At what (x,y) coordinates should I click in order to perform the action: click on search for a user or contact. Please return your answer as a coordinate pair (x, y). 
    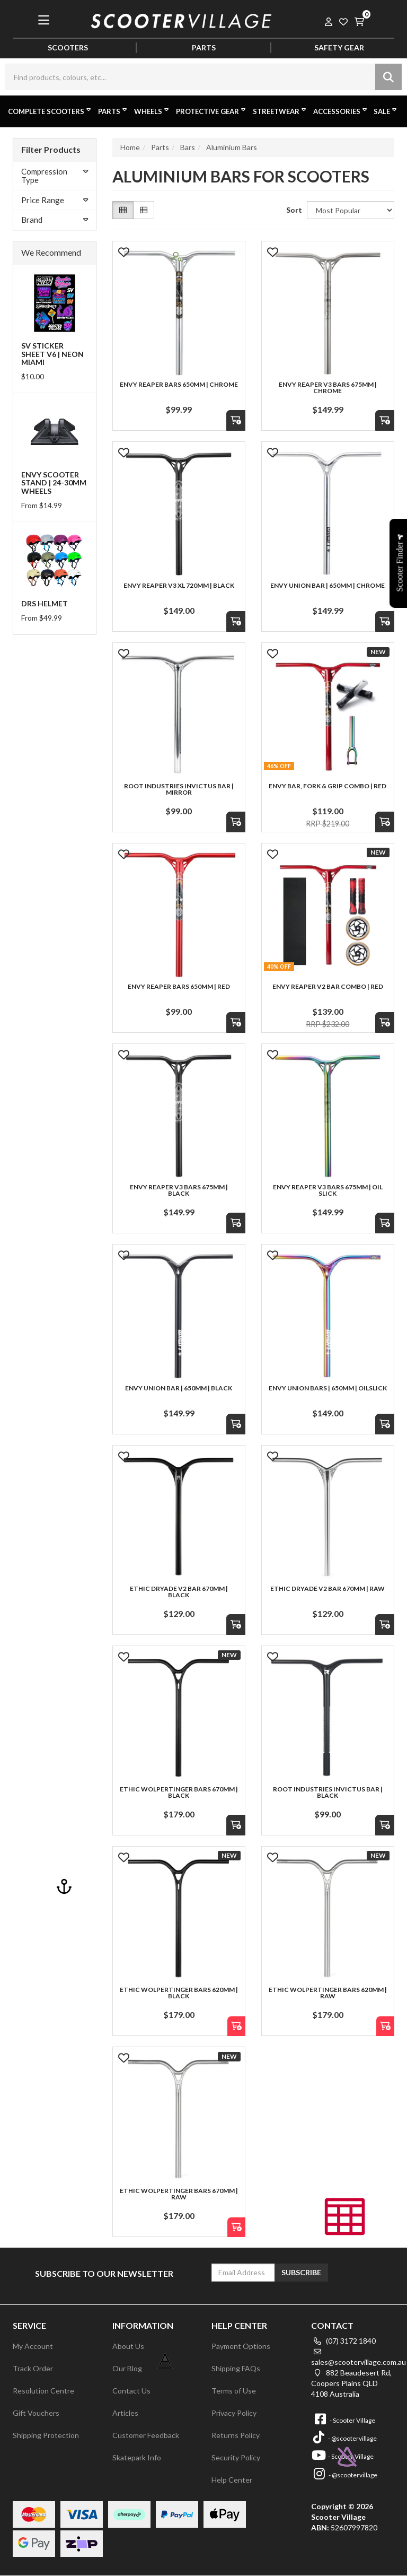
    Looking at the image, I should click on (176, 256).